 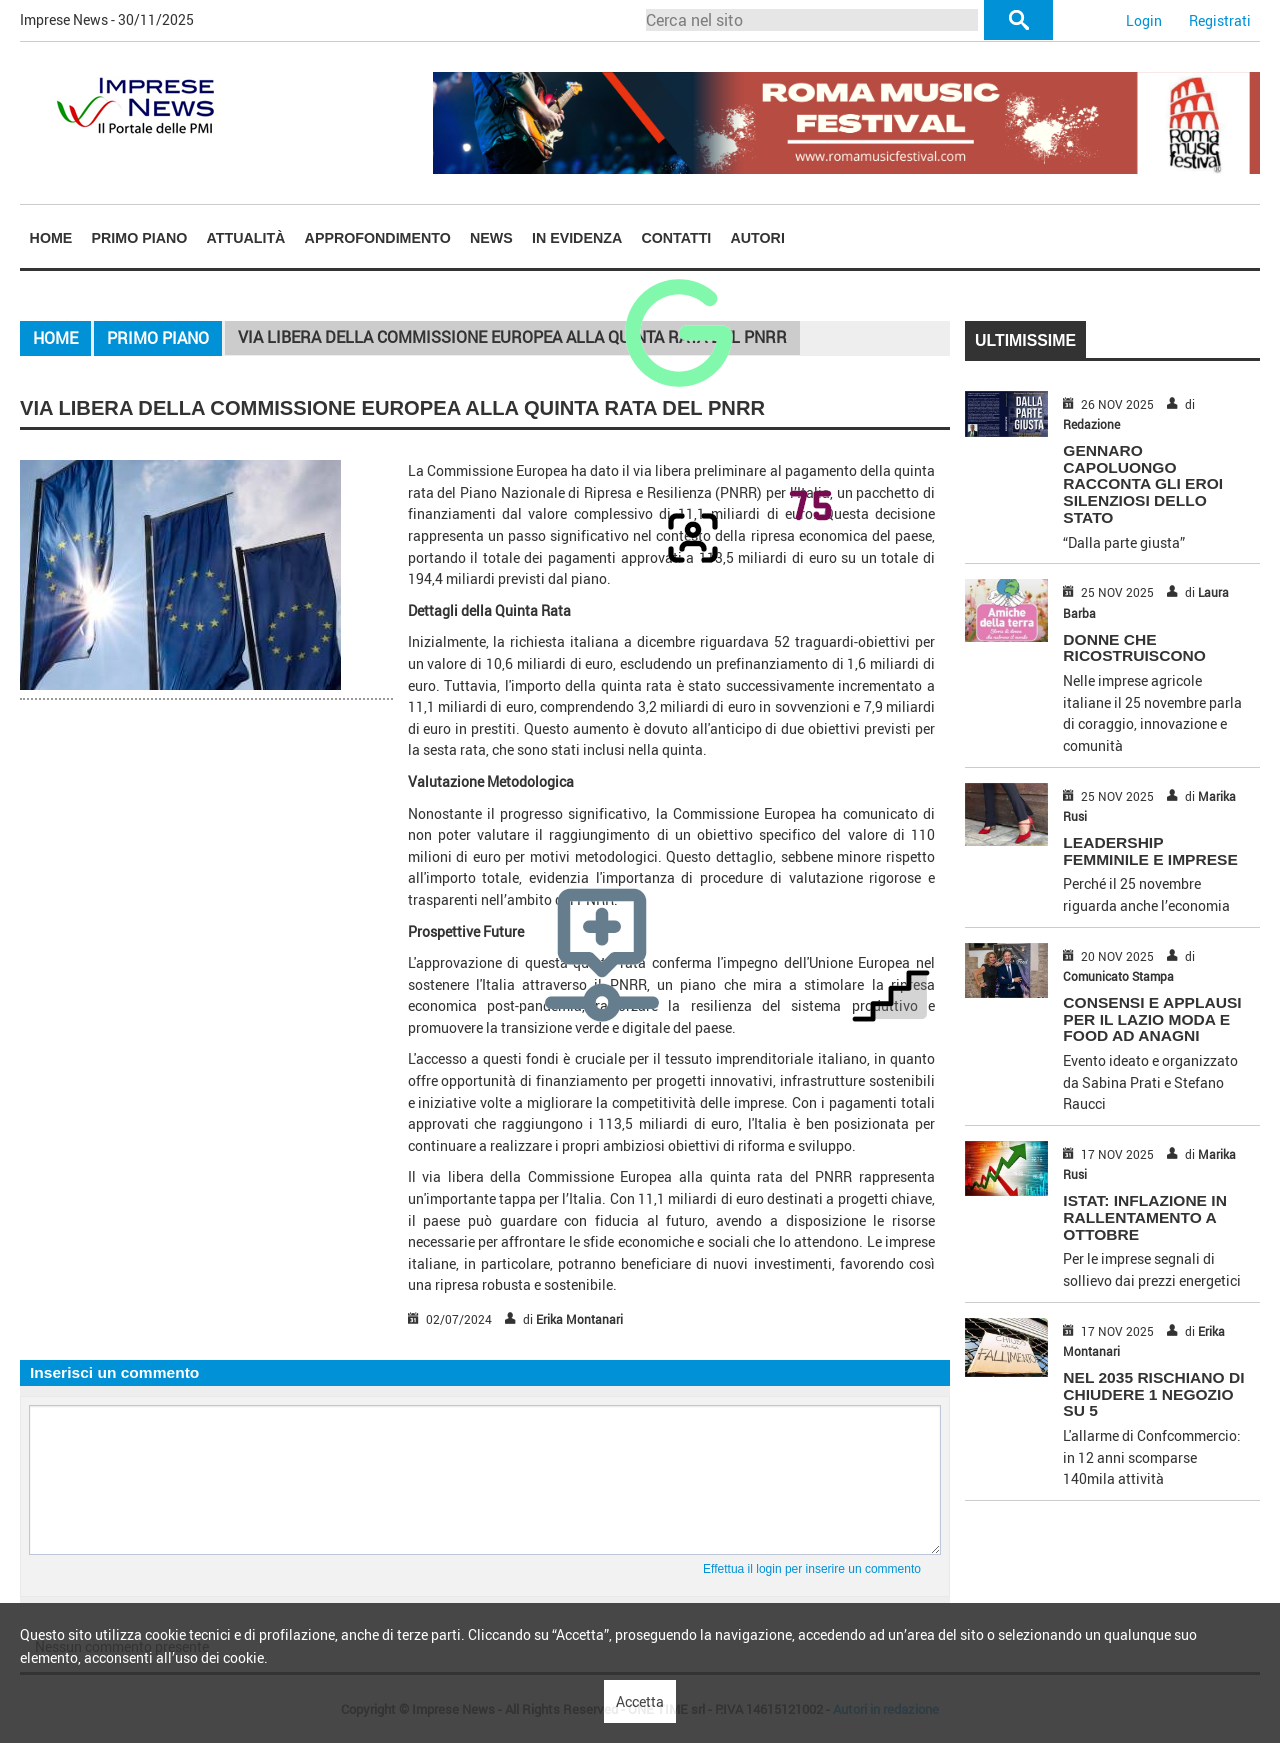 What do you see at coordinates (602, 952) in the screenshot?
I see `add a new event to the timeline` at bounding box center [602, 952].